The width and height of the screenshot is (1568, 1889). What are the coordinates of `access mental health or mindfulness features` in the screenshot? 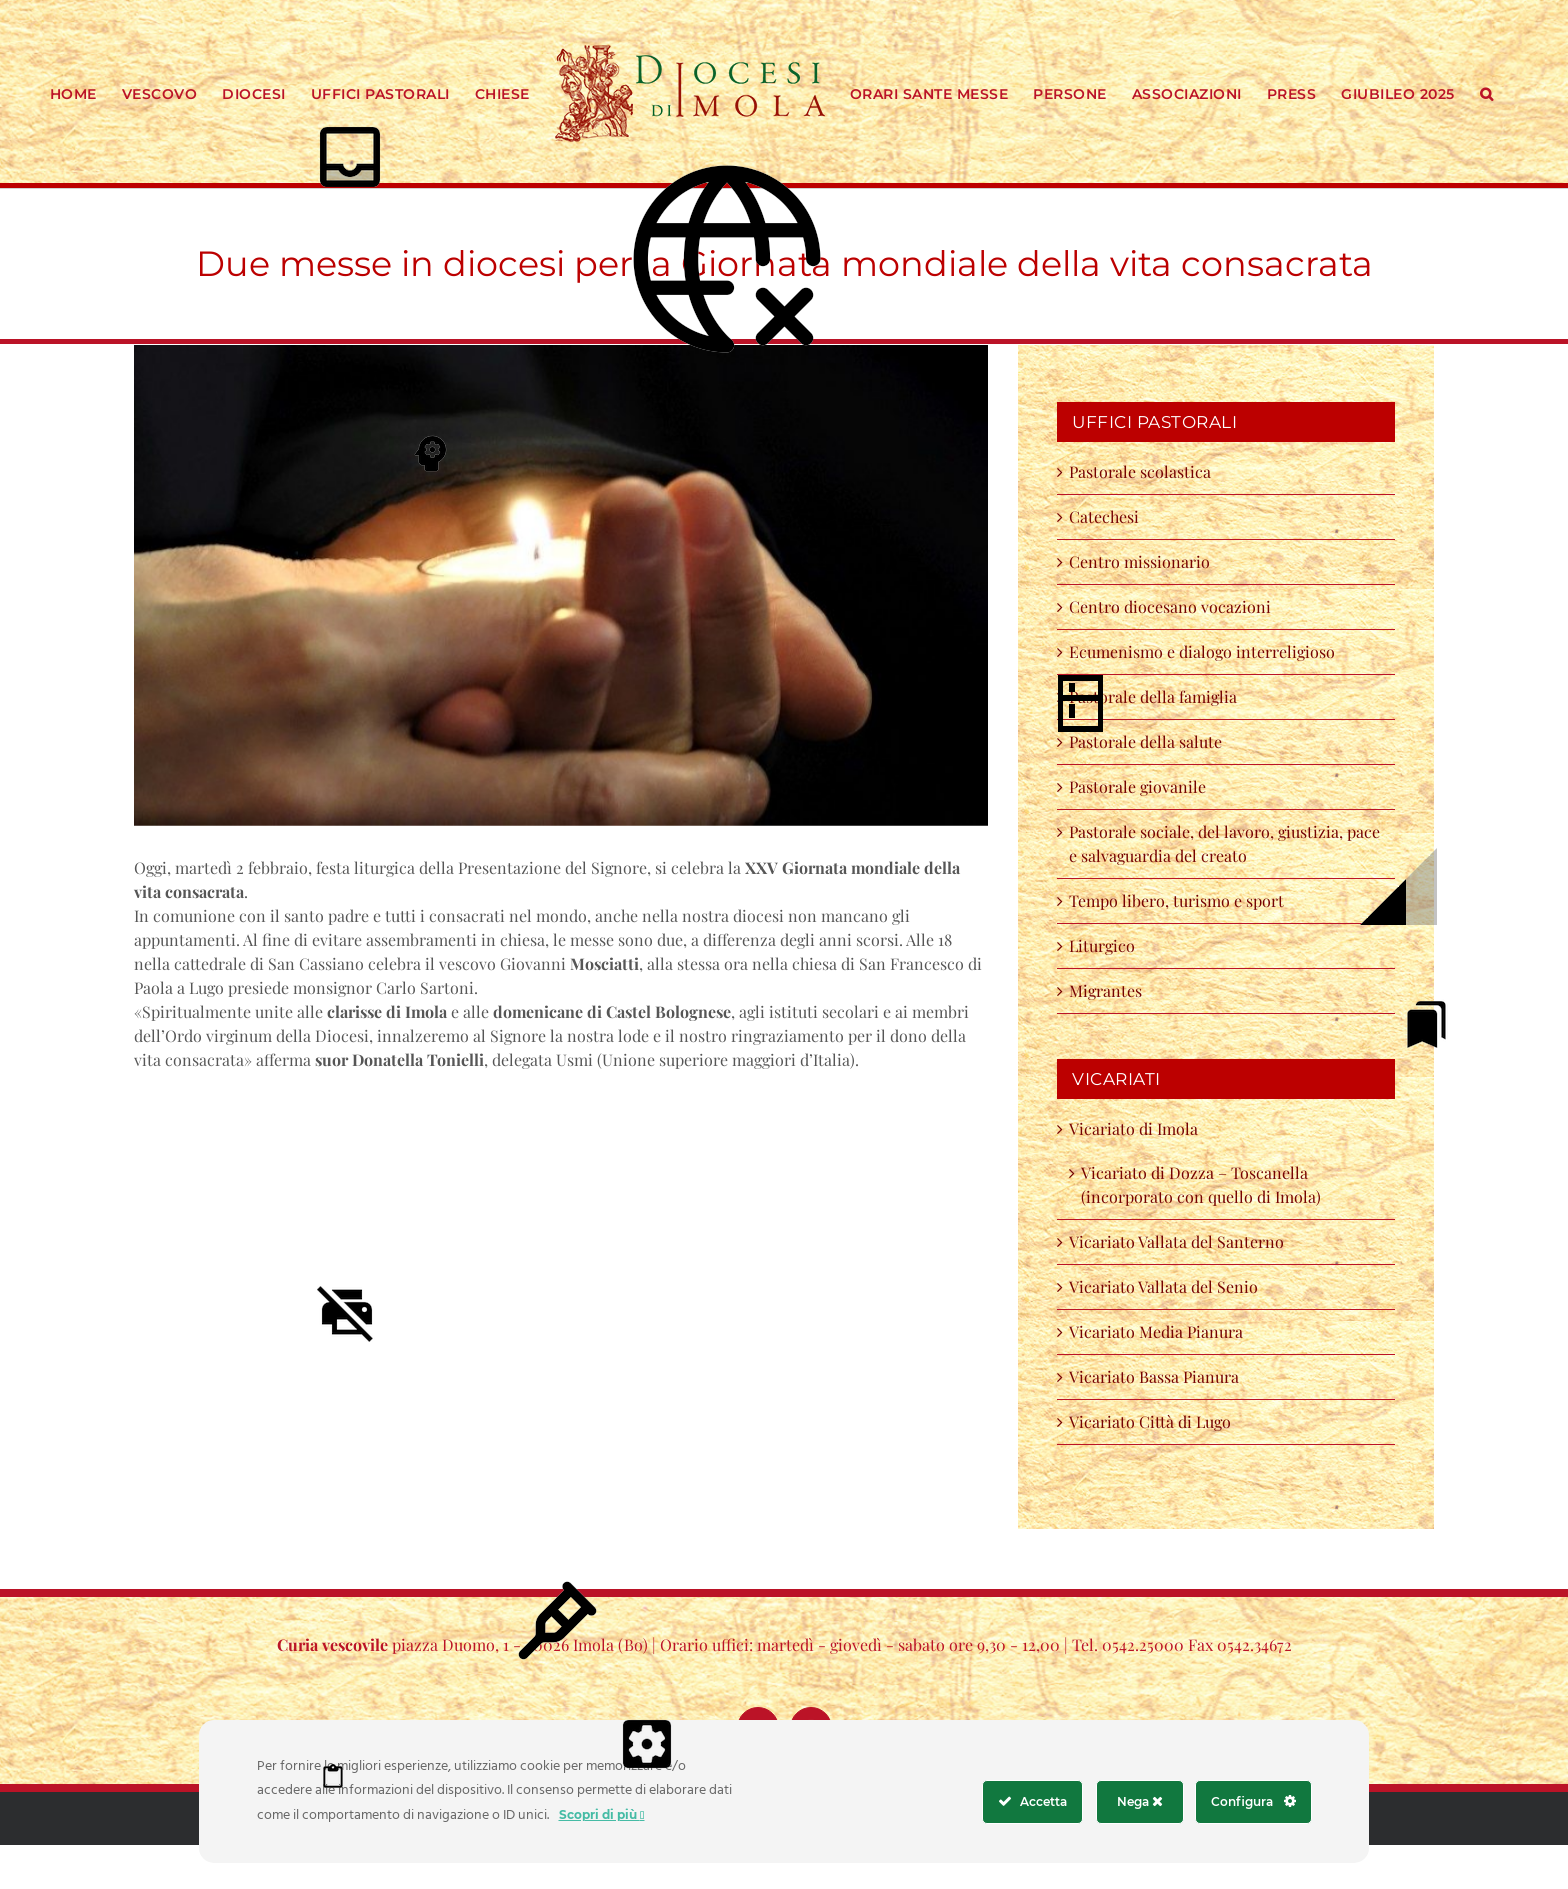 It's located at (430, 453).